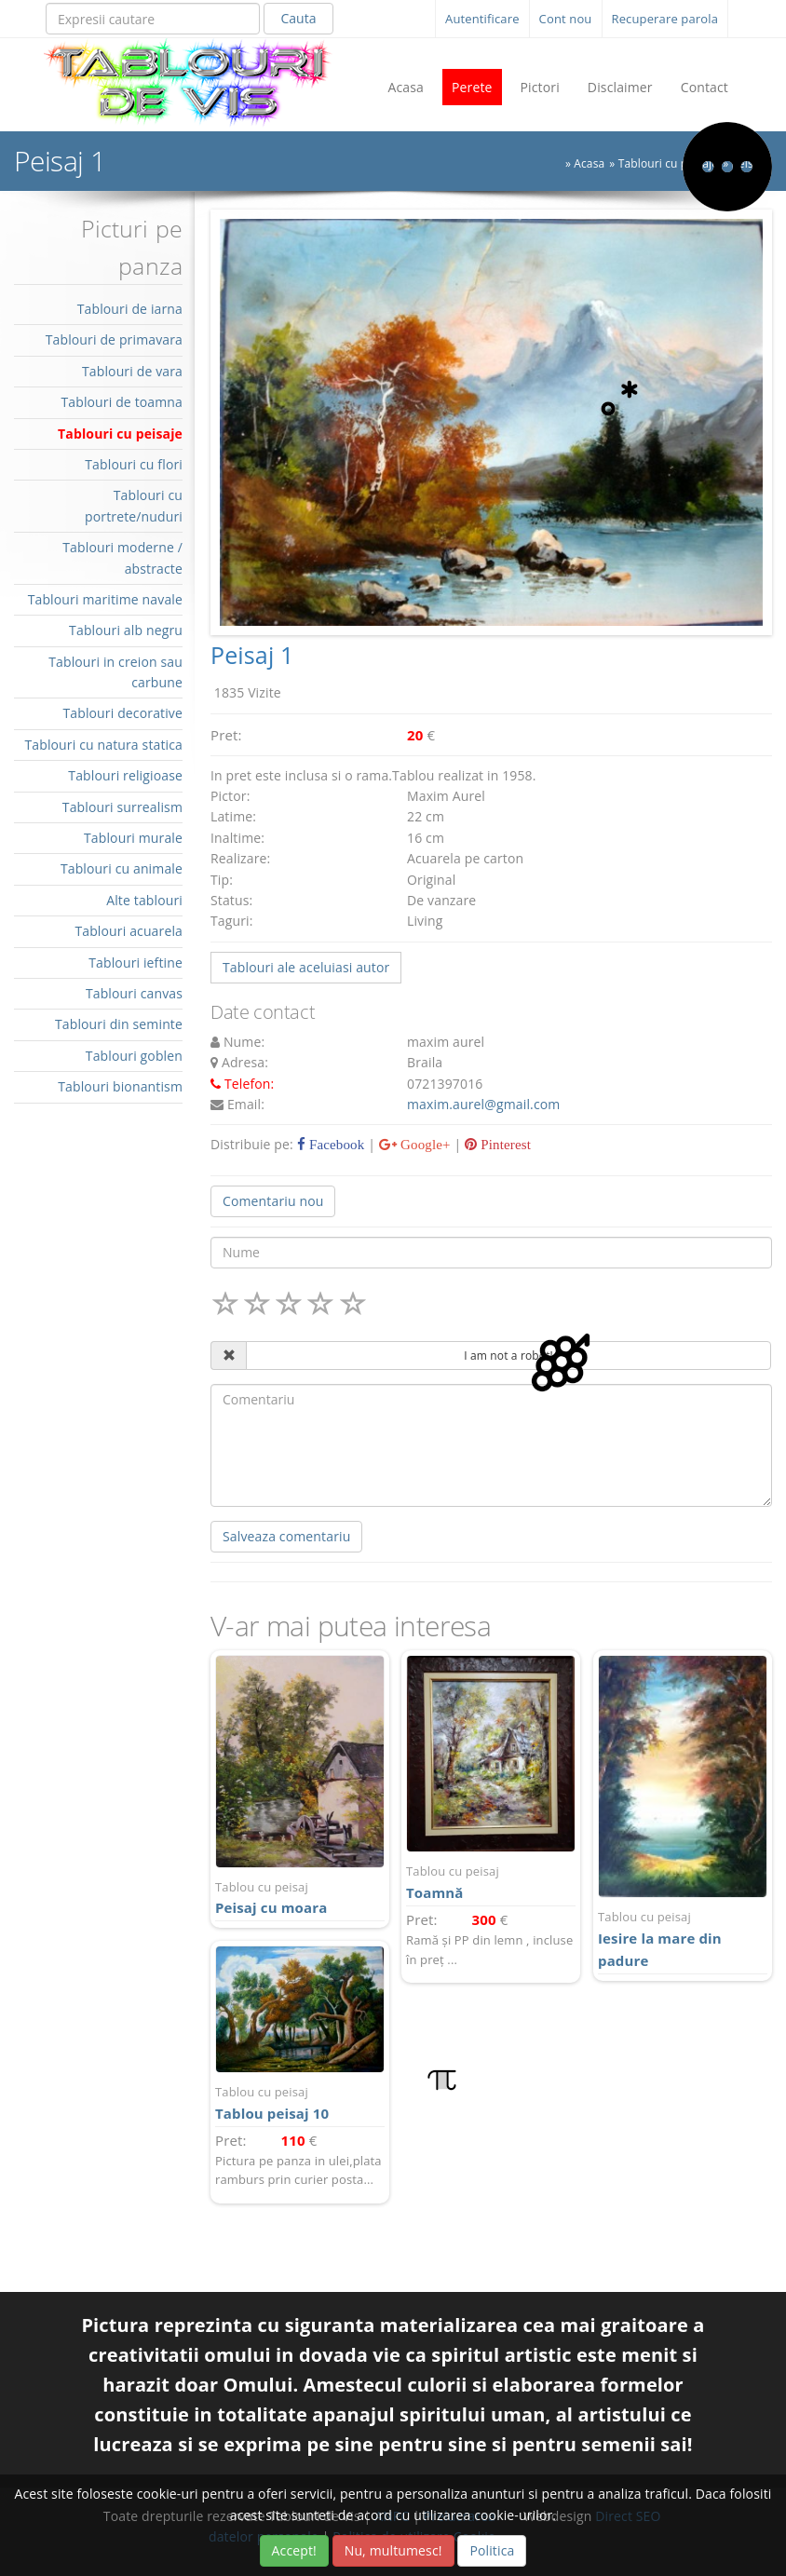  I want to click on indicates grape or wine-related content, so click(561, 1363).